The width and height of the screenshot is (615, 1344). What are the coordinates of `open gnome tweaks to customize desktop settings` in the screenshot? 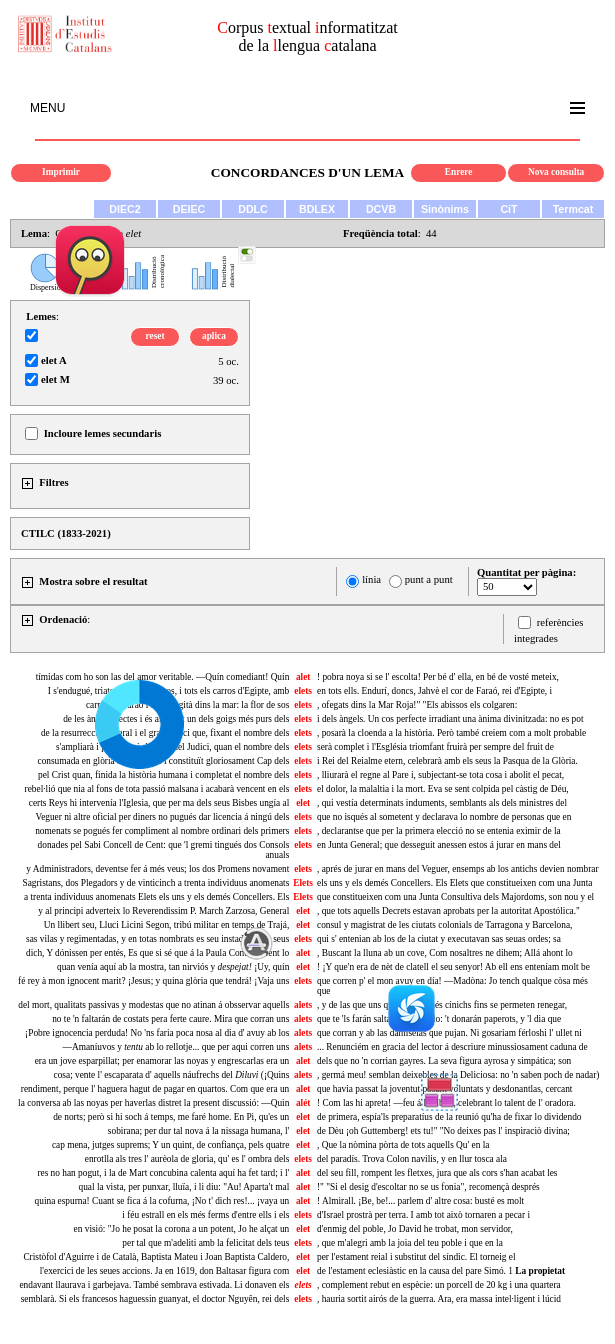 It's located at (247, 255).